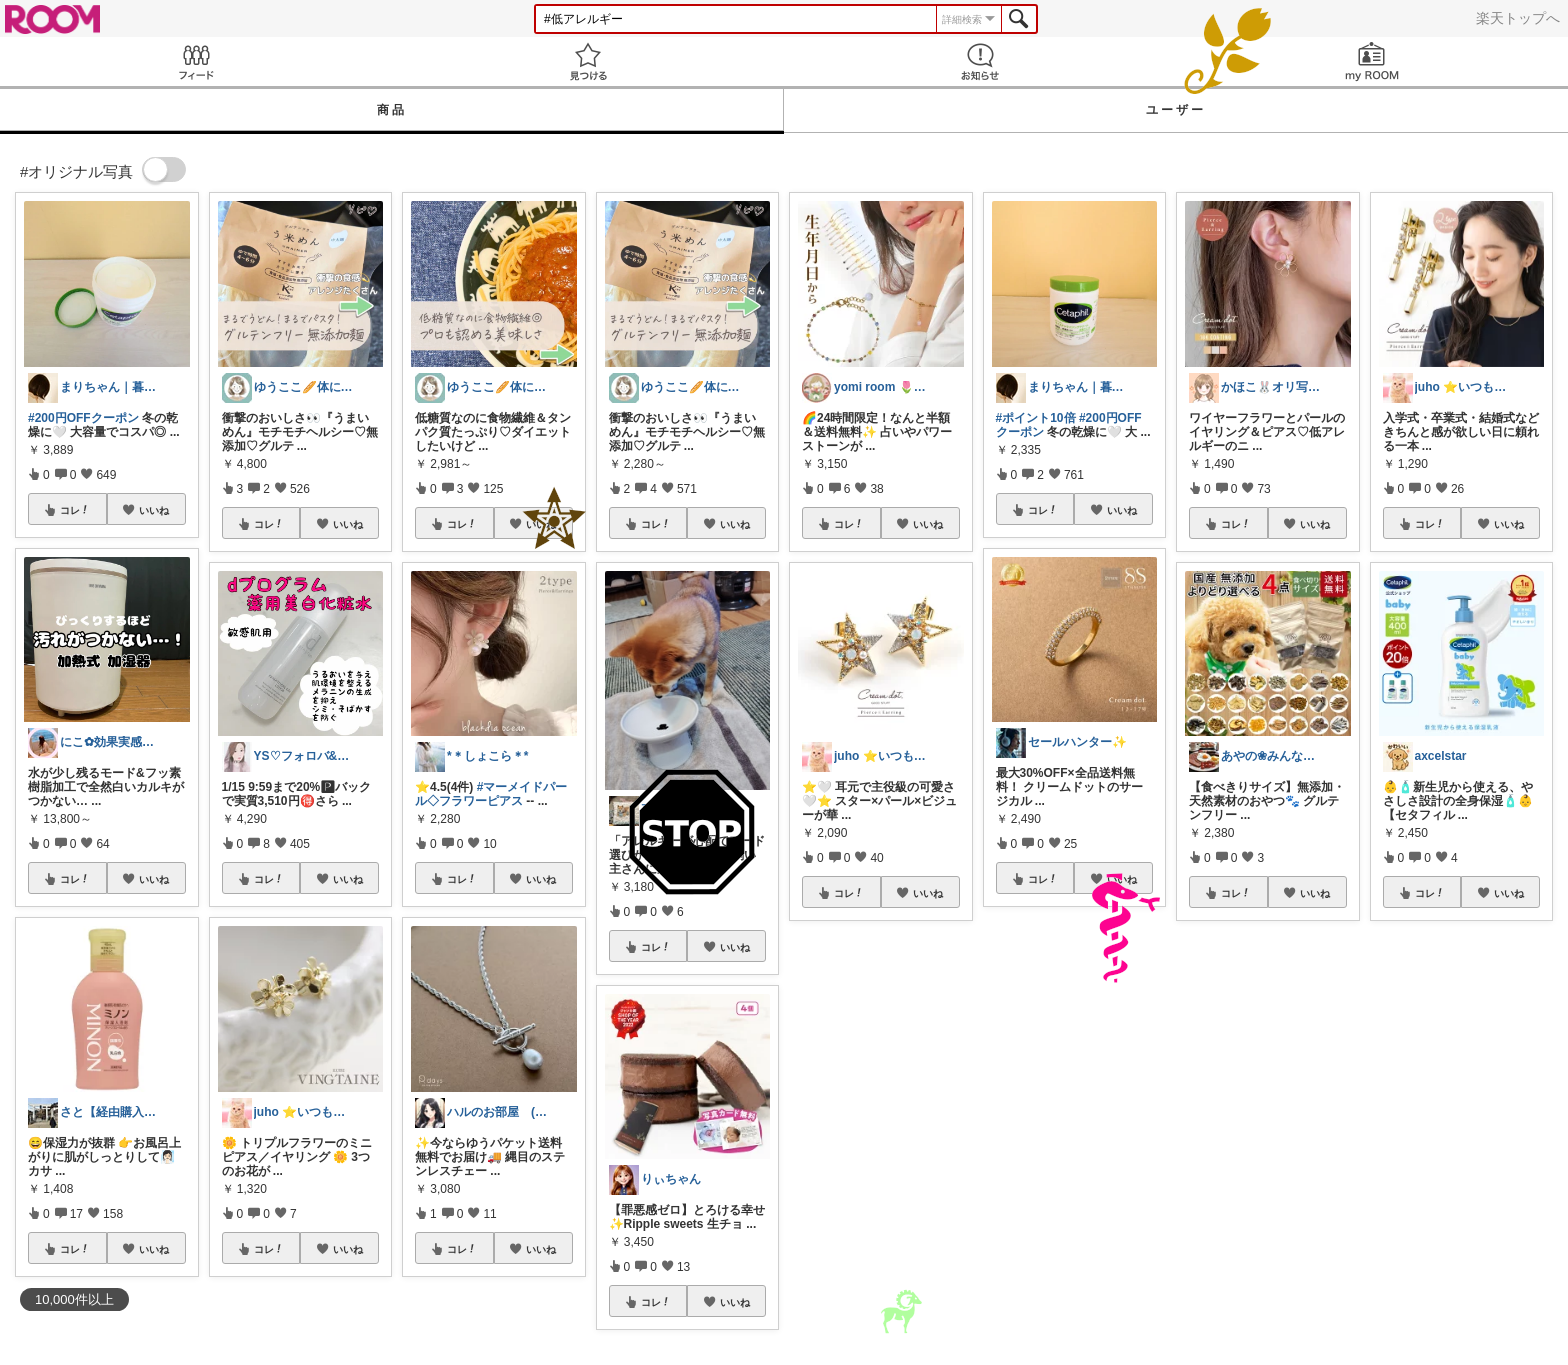 The width and height of the screenshot is (1568, 1365). I want to click on access health or medical features, so click(1115, 928).